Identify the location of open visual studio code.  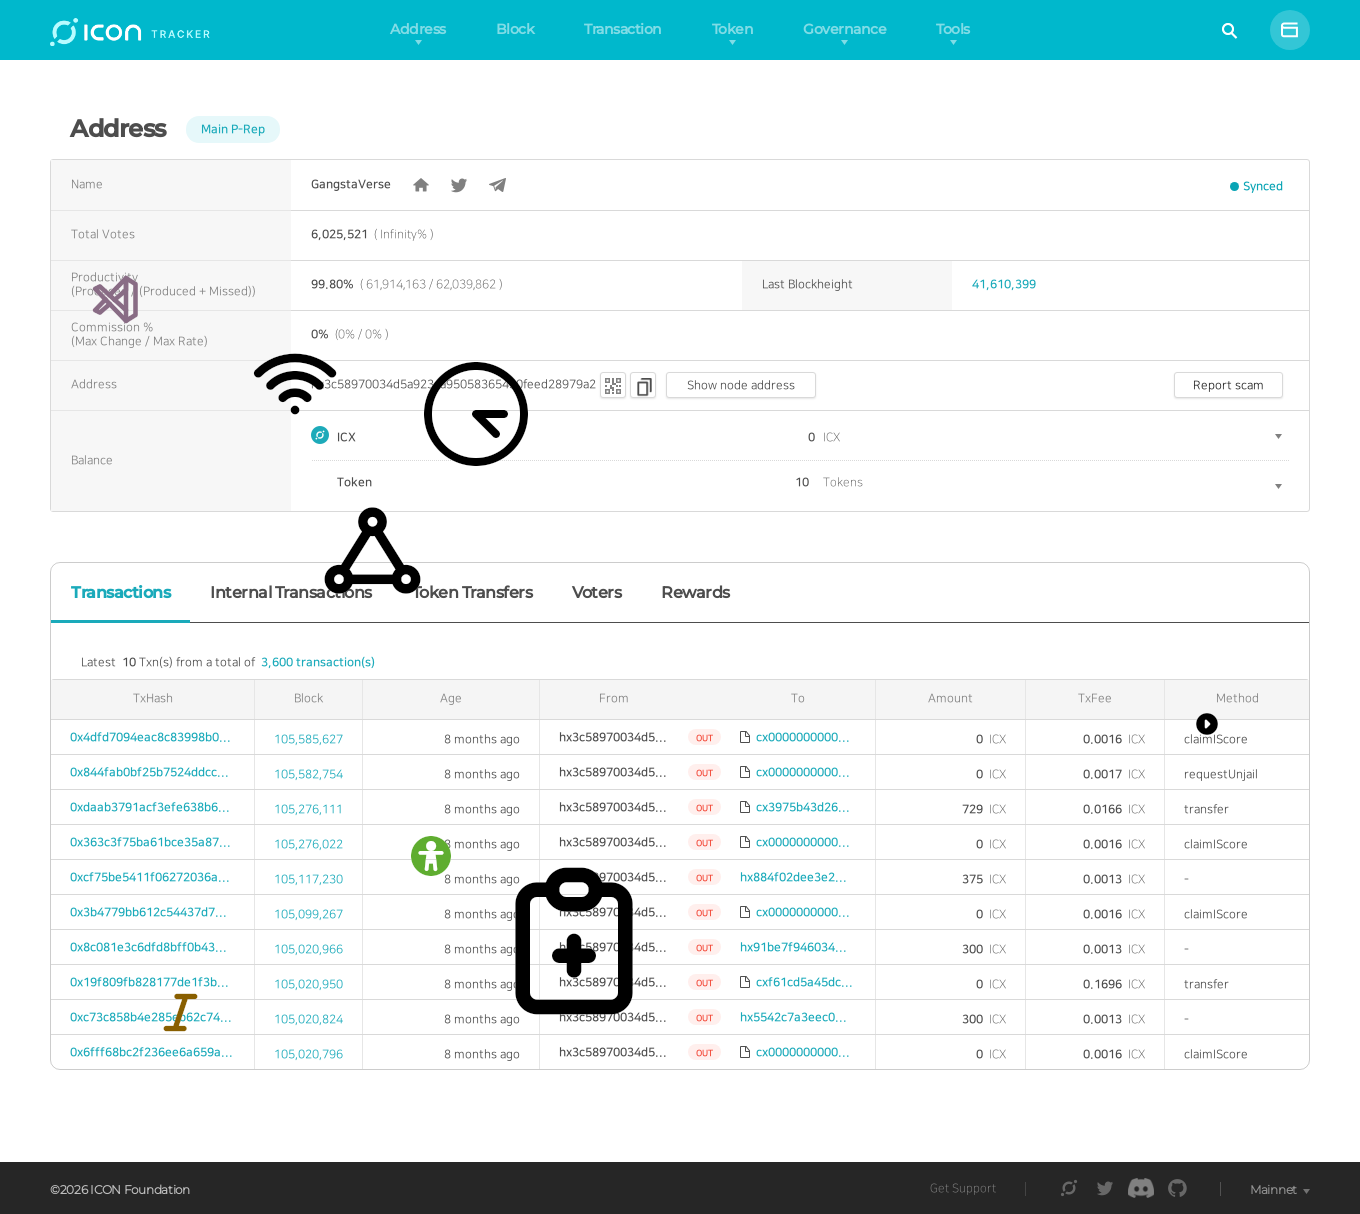
(116, 299).